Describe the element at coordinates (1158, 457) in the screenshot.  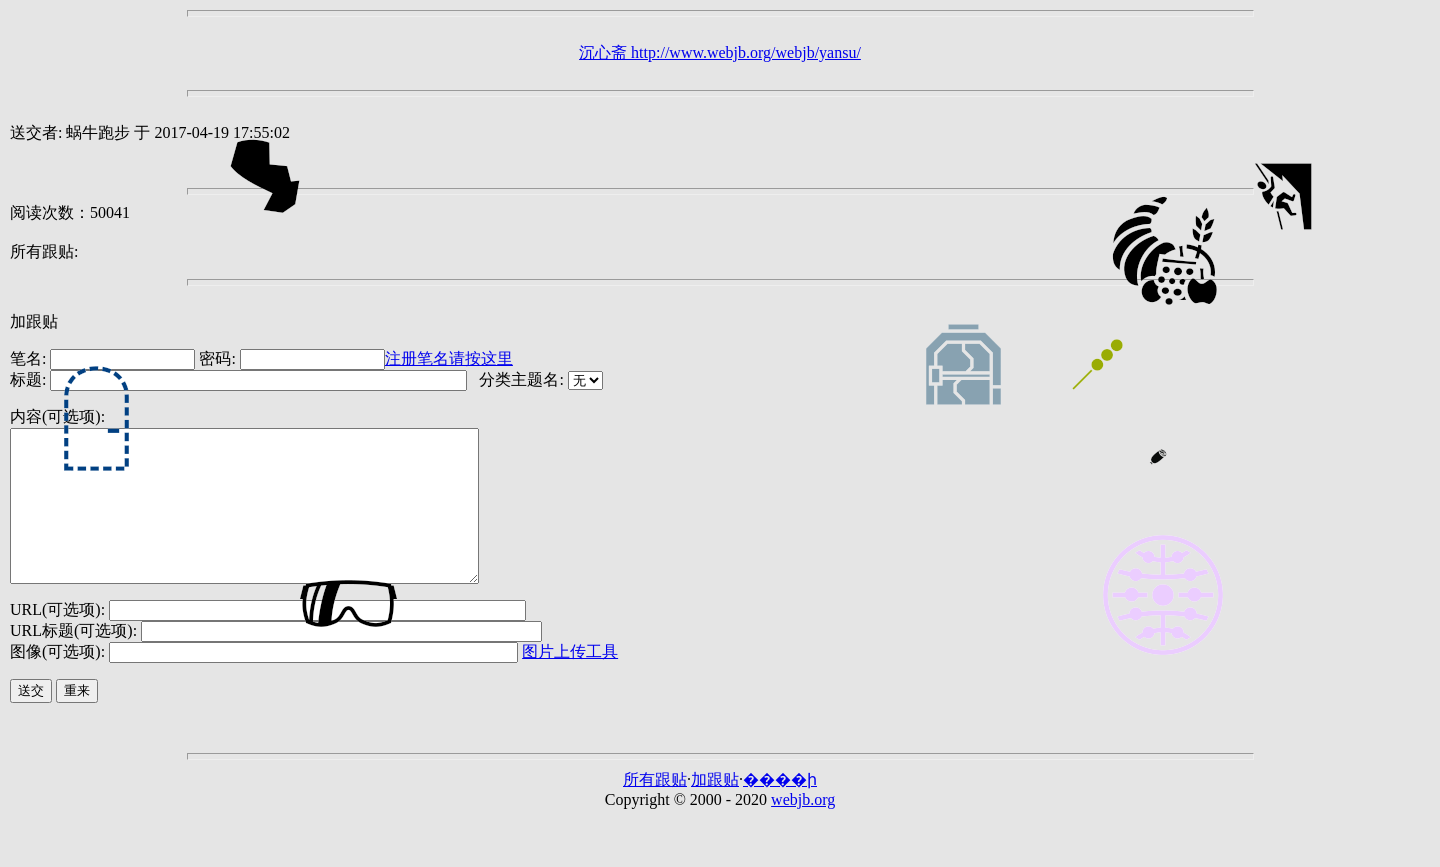
I see `browse sausage or deli meat options` at that location.